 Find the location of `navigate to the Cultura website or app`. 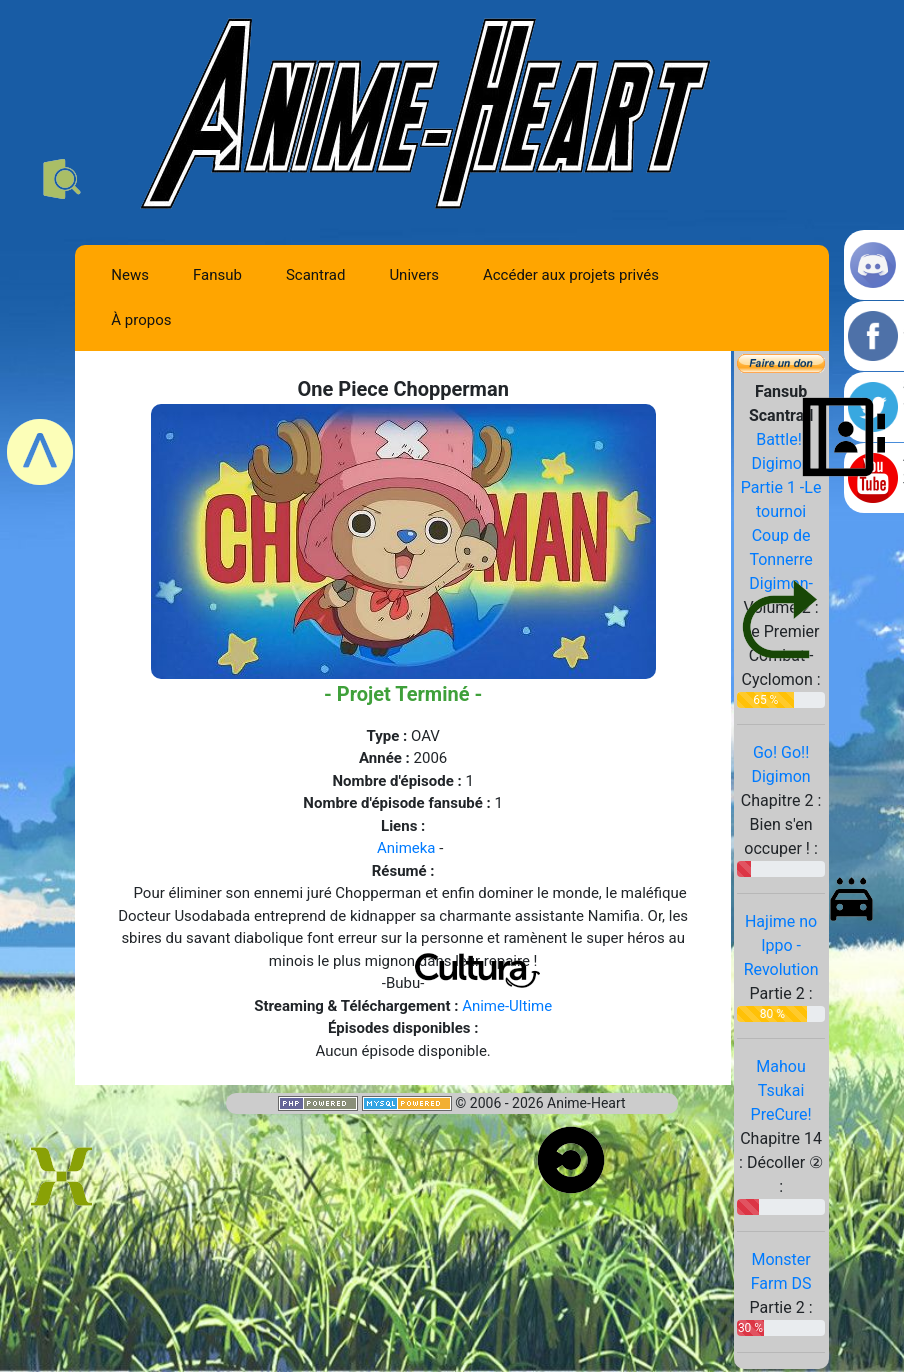

navigate to the Cultura website or app is located at coordinates (477, 970).